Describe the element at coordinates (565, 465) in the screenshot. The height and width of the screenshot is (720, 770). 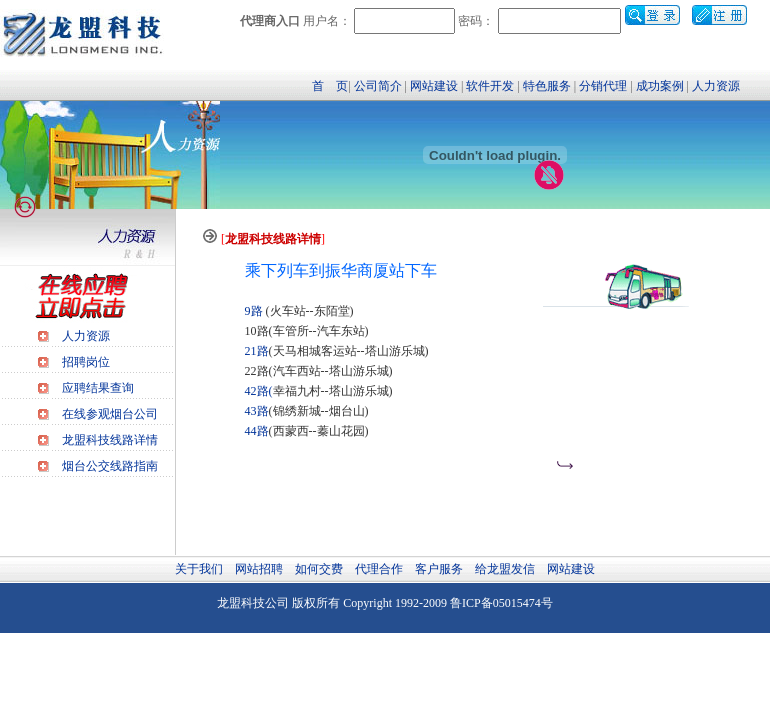
I see `forward or redirect a message` at that location.